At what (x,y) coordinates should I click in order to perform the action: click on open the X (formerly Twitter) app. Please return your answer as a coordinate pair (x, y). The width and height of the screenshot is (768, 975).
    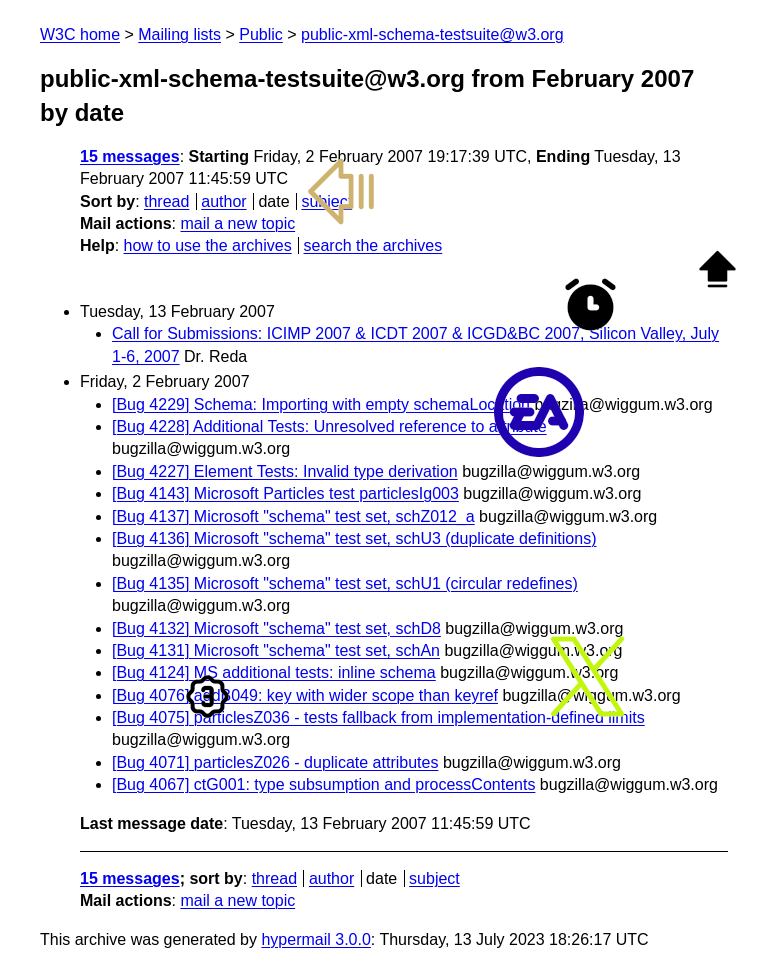
    Looking at the image, I should click on (587, 676).